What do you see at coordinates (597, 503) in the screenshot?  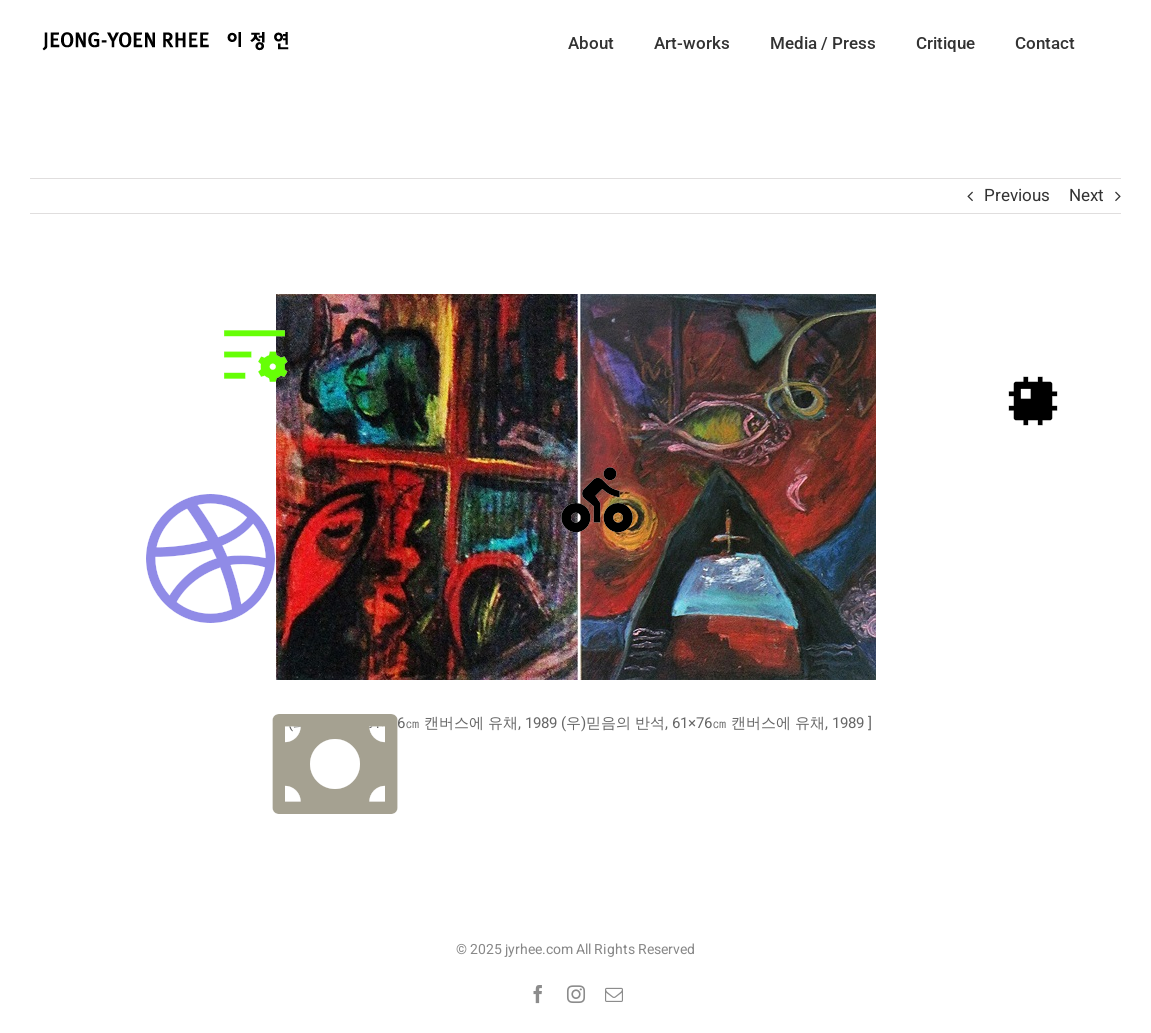 I see `view cycling or bike routes` at bounding box center [597, 503].